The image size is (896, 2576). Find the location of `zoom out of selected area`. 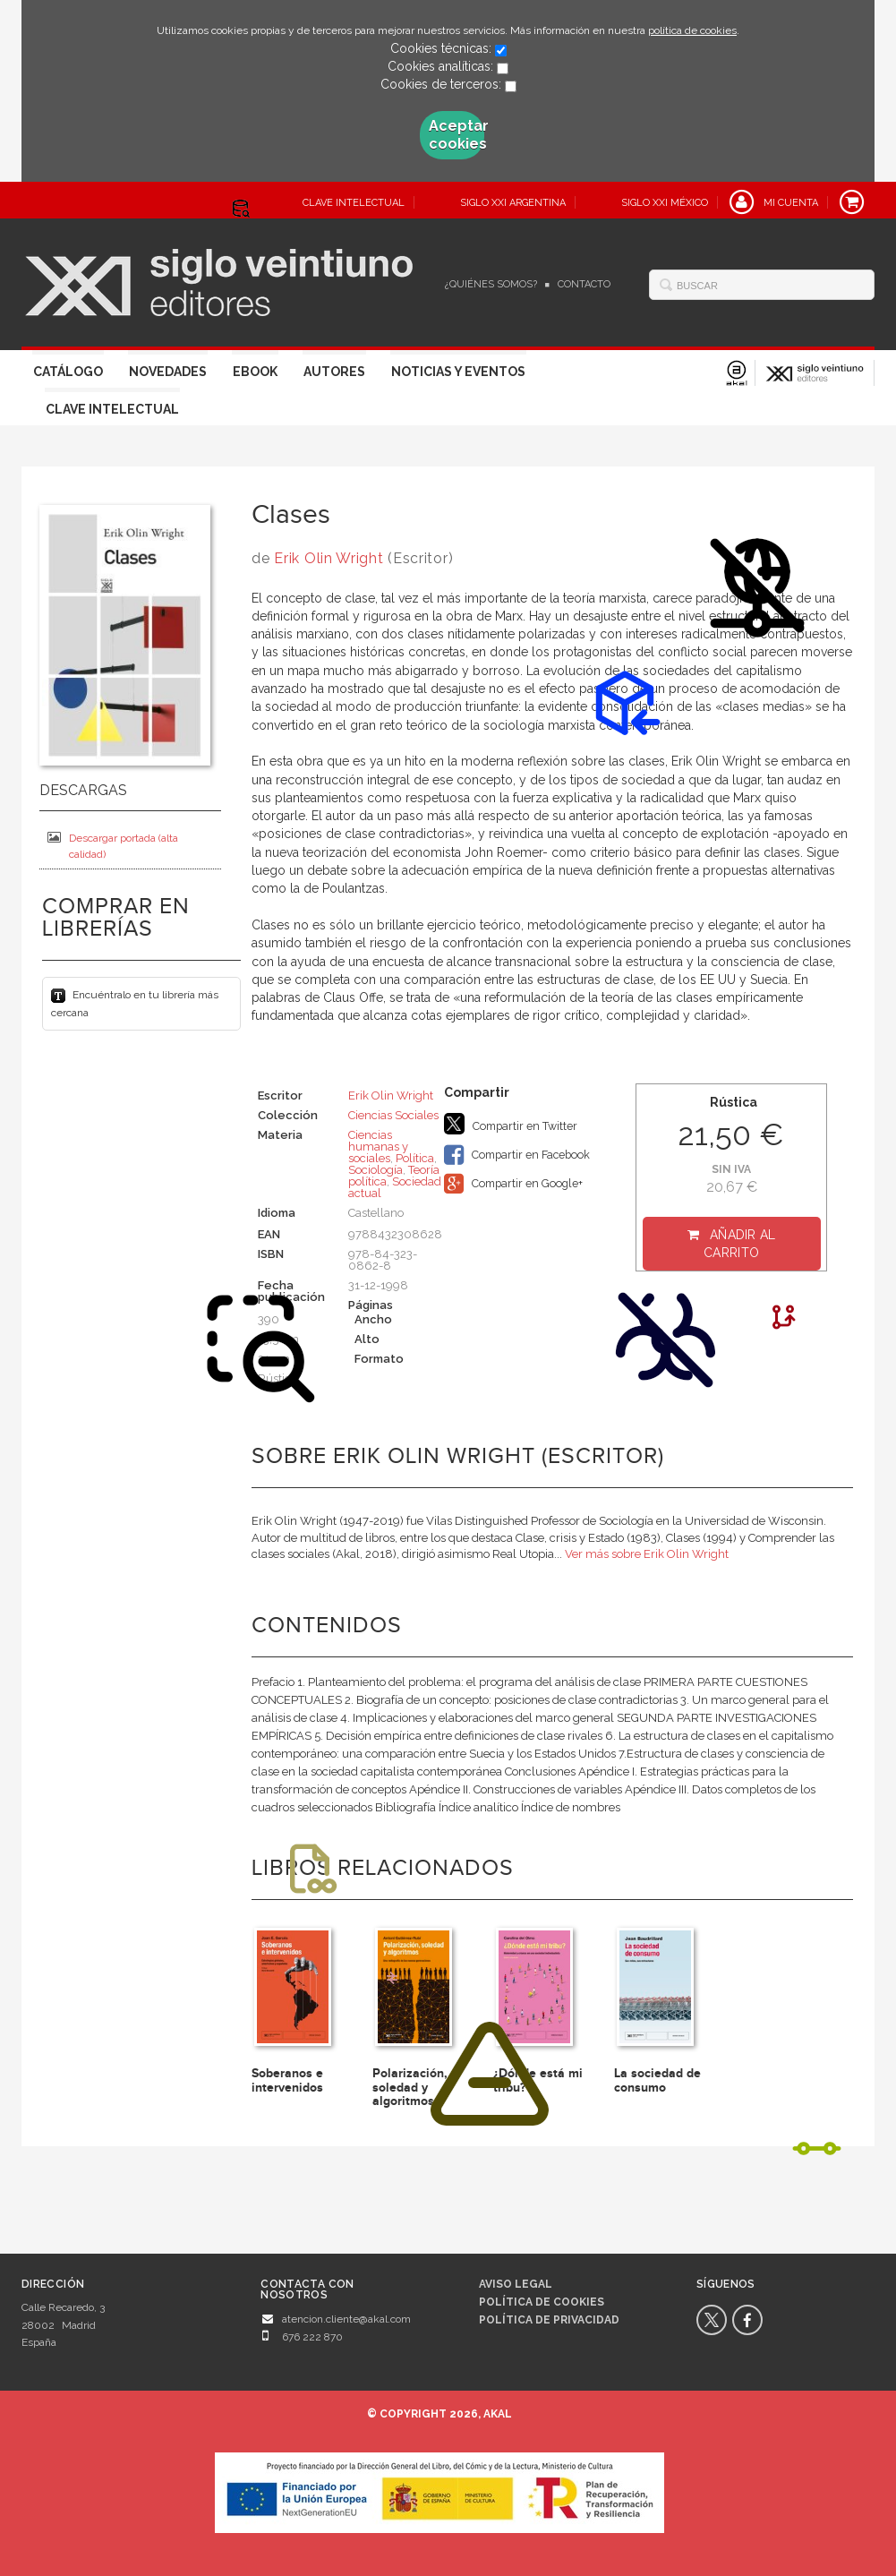

zoom out of selected area is located at coordinates (258, 1346).